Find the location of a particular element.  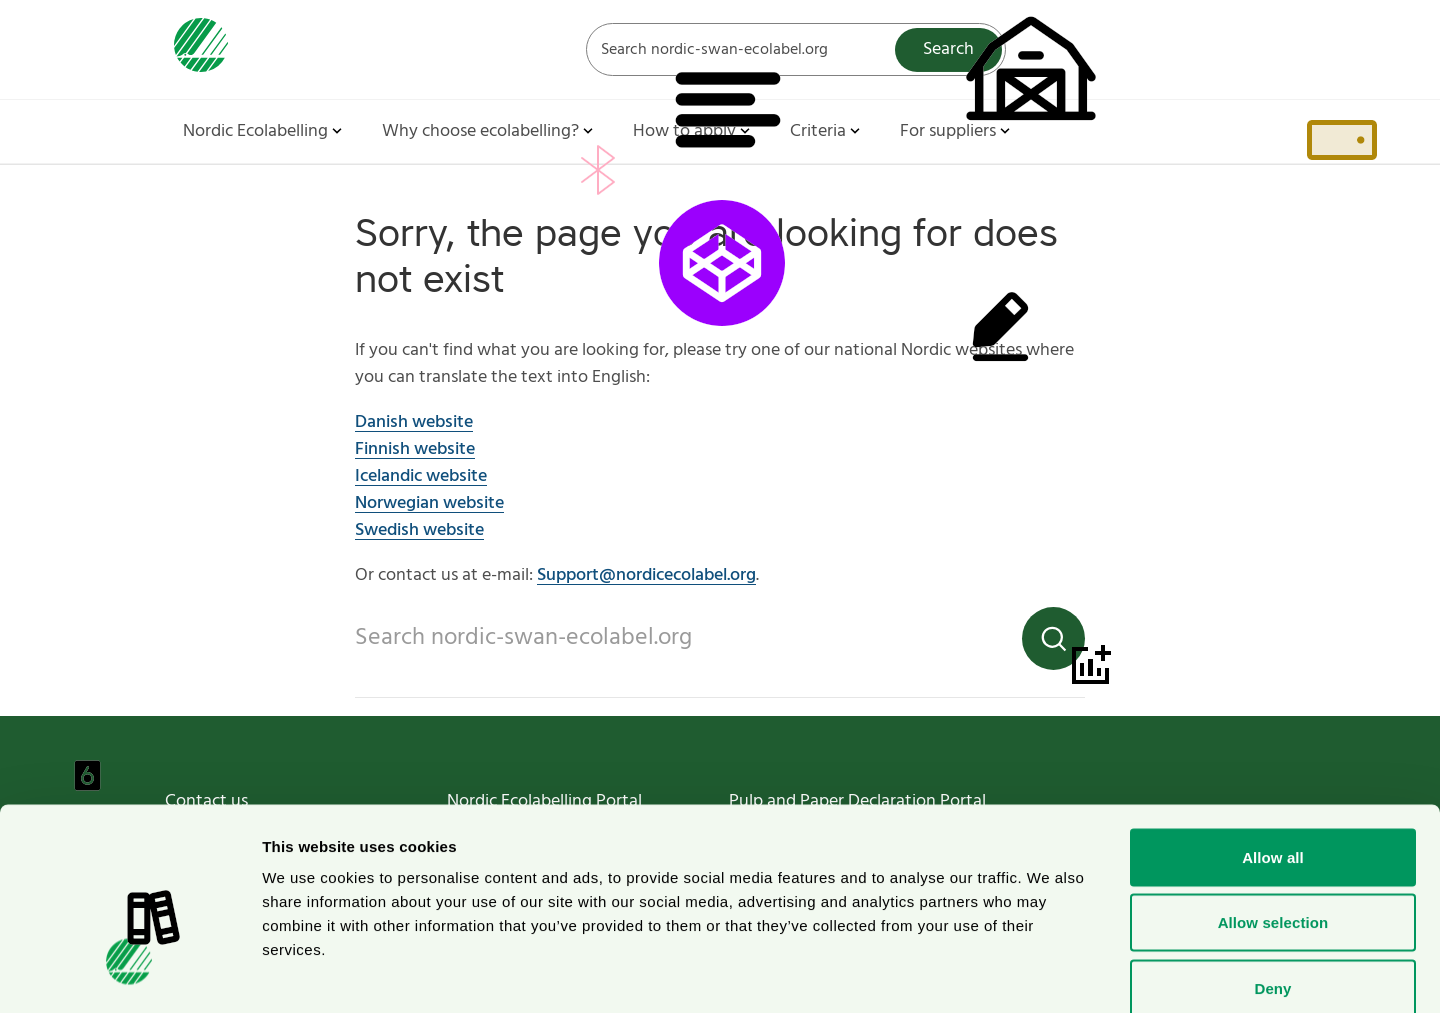

align text to the left is located at coordinates (728, 112).